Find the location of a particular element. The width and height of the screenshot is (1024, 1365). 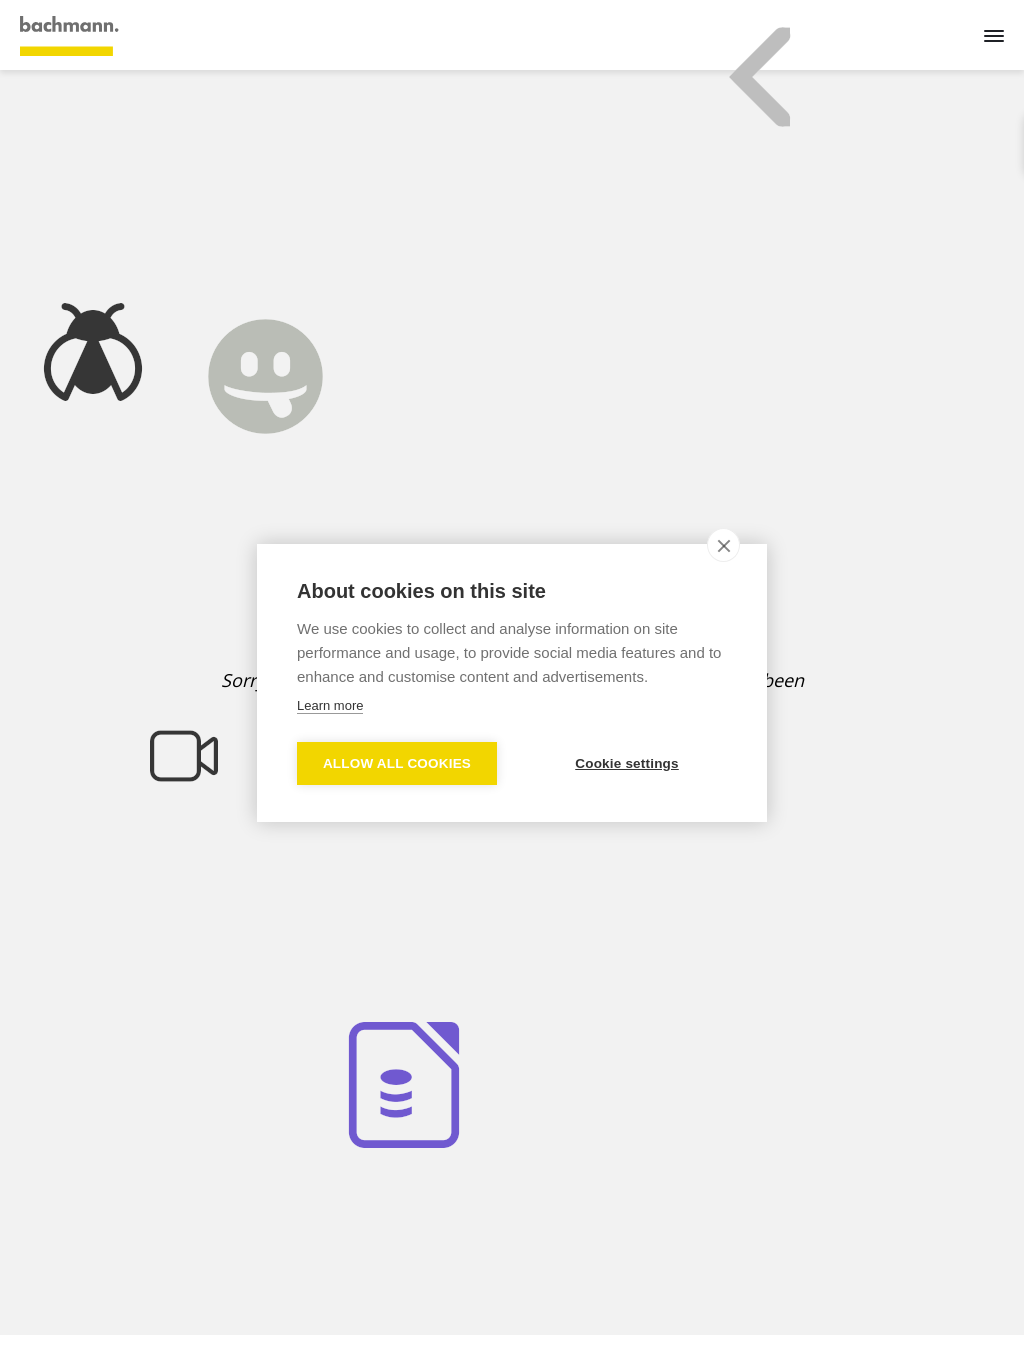

report a bug or issue is located at coordinates (93, 352).